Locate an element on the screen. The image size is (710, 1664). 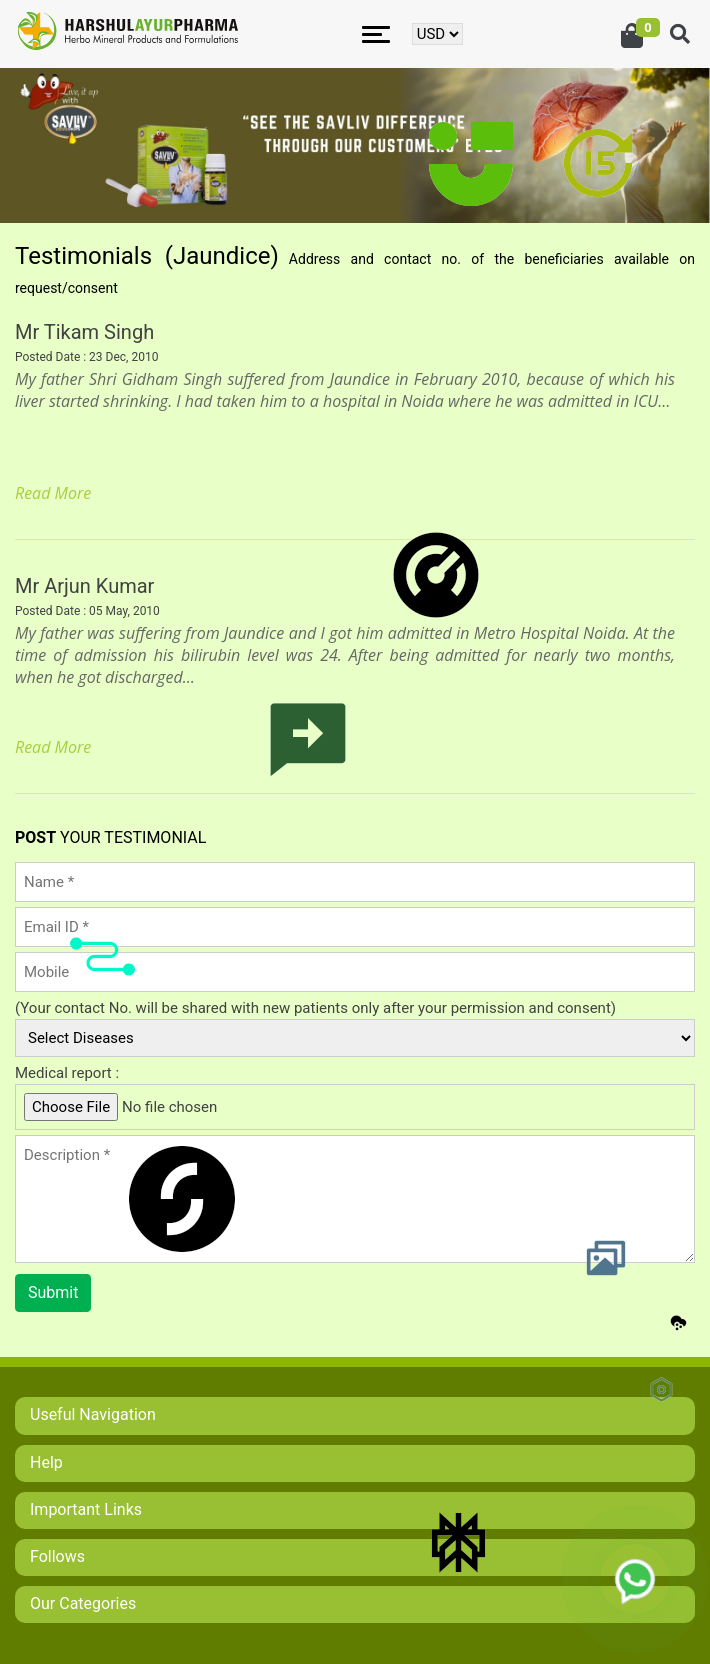
view multiple images or photo gallery is located at coordinates (606, 1258).